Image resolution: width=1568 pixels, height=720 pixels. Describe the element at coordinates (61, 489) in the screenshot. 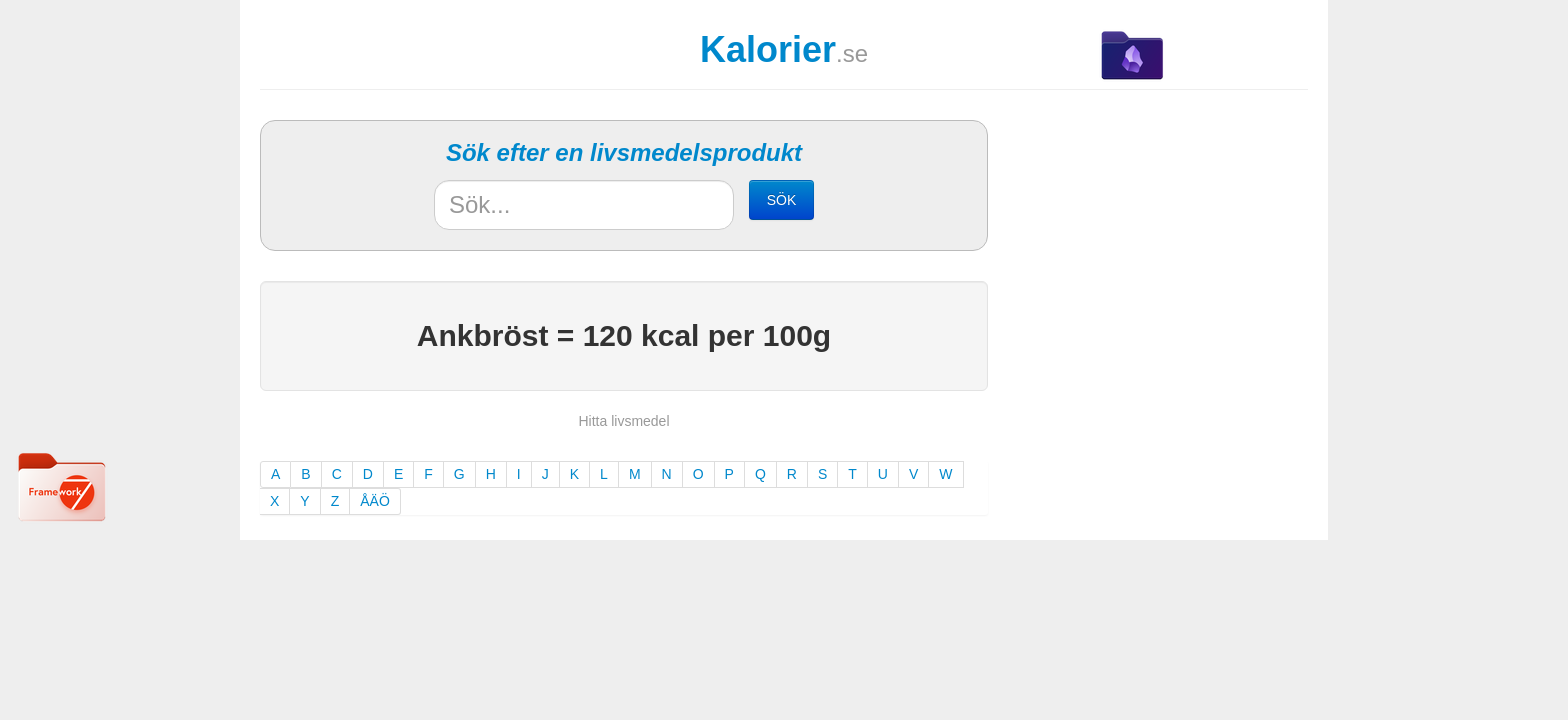

I see `open framework7 project folder` at that location.